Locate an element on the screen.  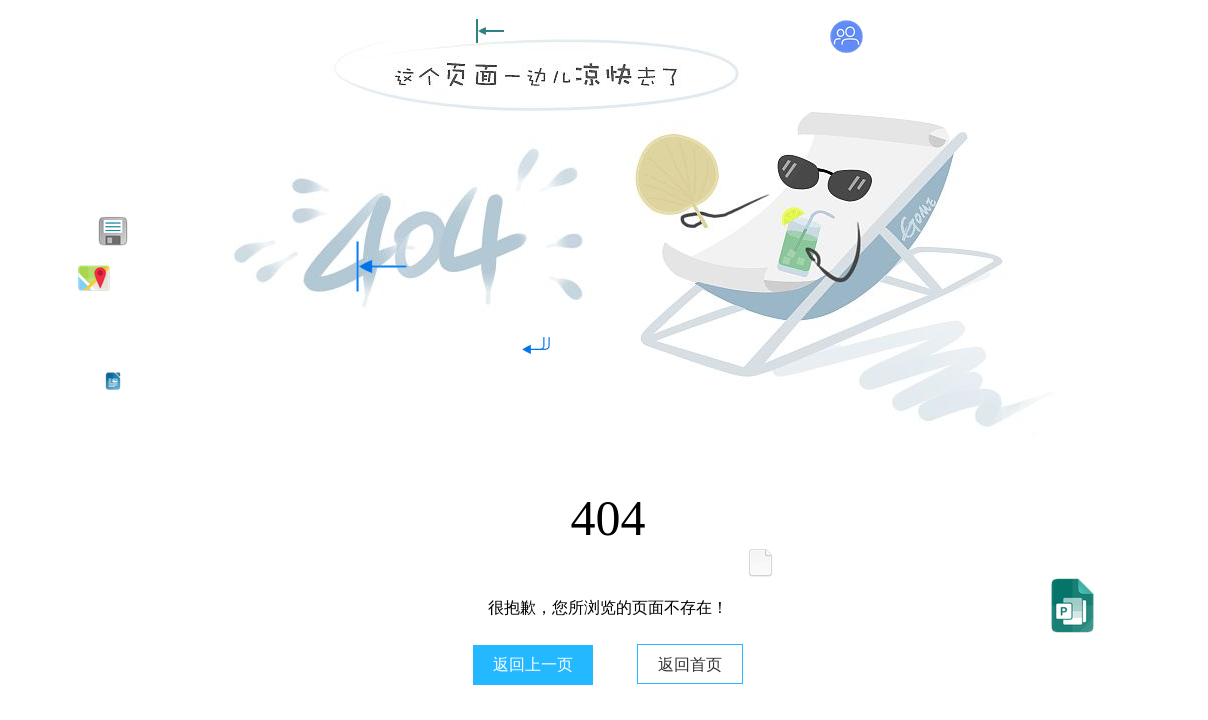
reply to all recipients of an email is located at coordinates (535, 343).